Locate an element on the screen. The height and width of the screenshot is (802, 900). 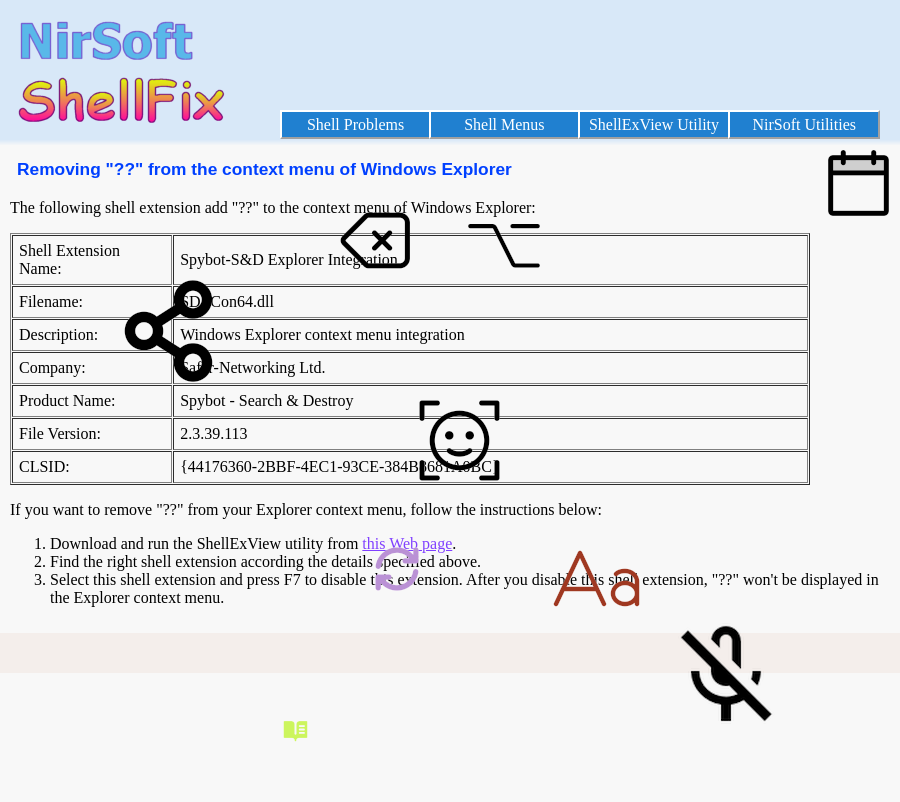
indicates the option or alt key modifier is located at coordinates (504, 243).